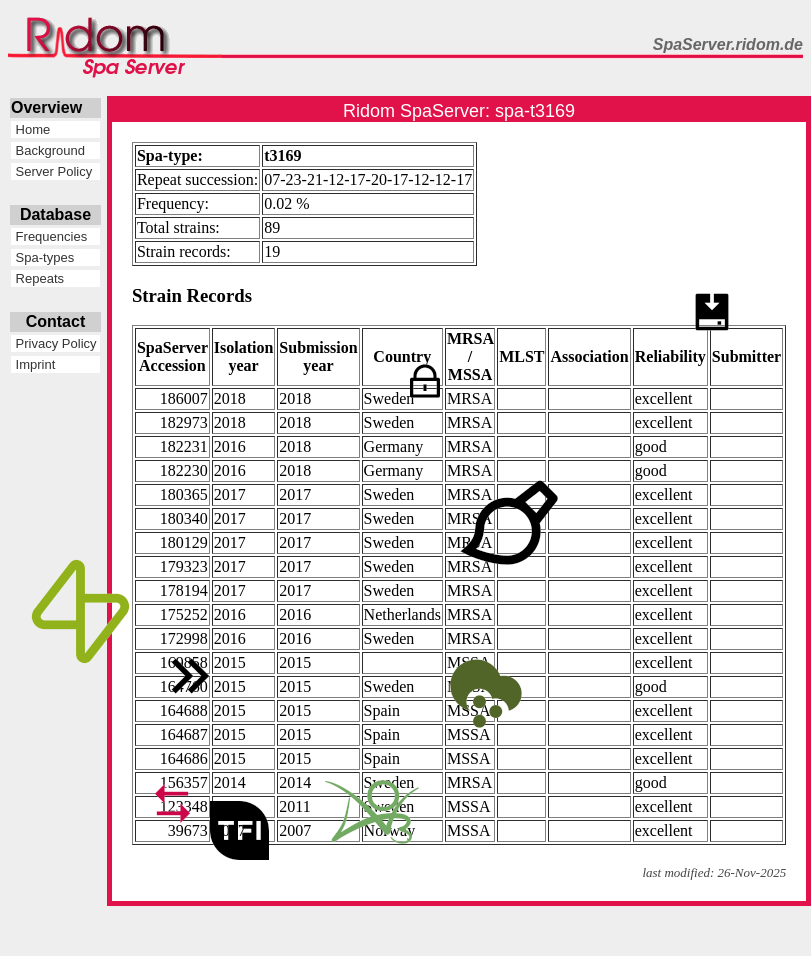 This screenshot has height=956, width=811. I want to click on open transport for ireland app or website, so click(239, 830).